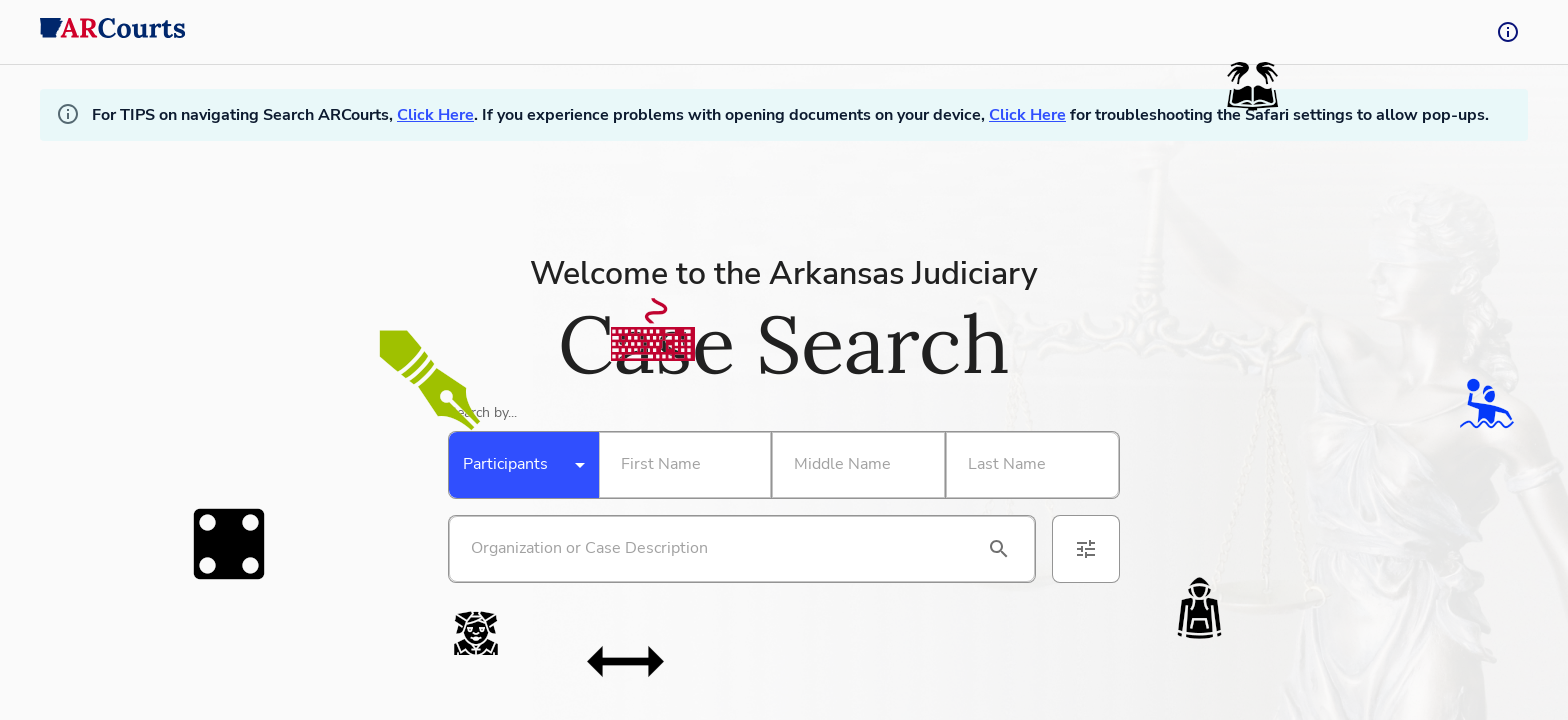 This screenshot has height=720, width=1568. I want to click on select nun character or avatar, so click(476, 633).